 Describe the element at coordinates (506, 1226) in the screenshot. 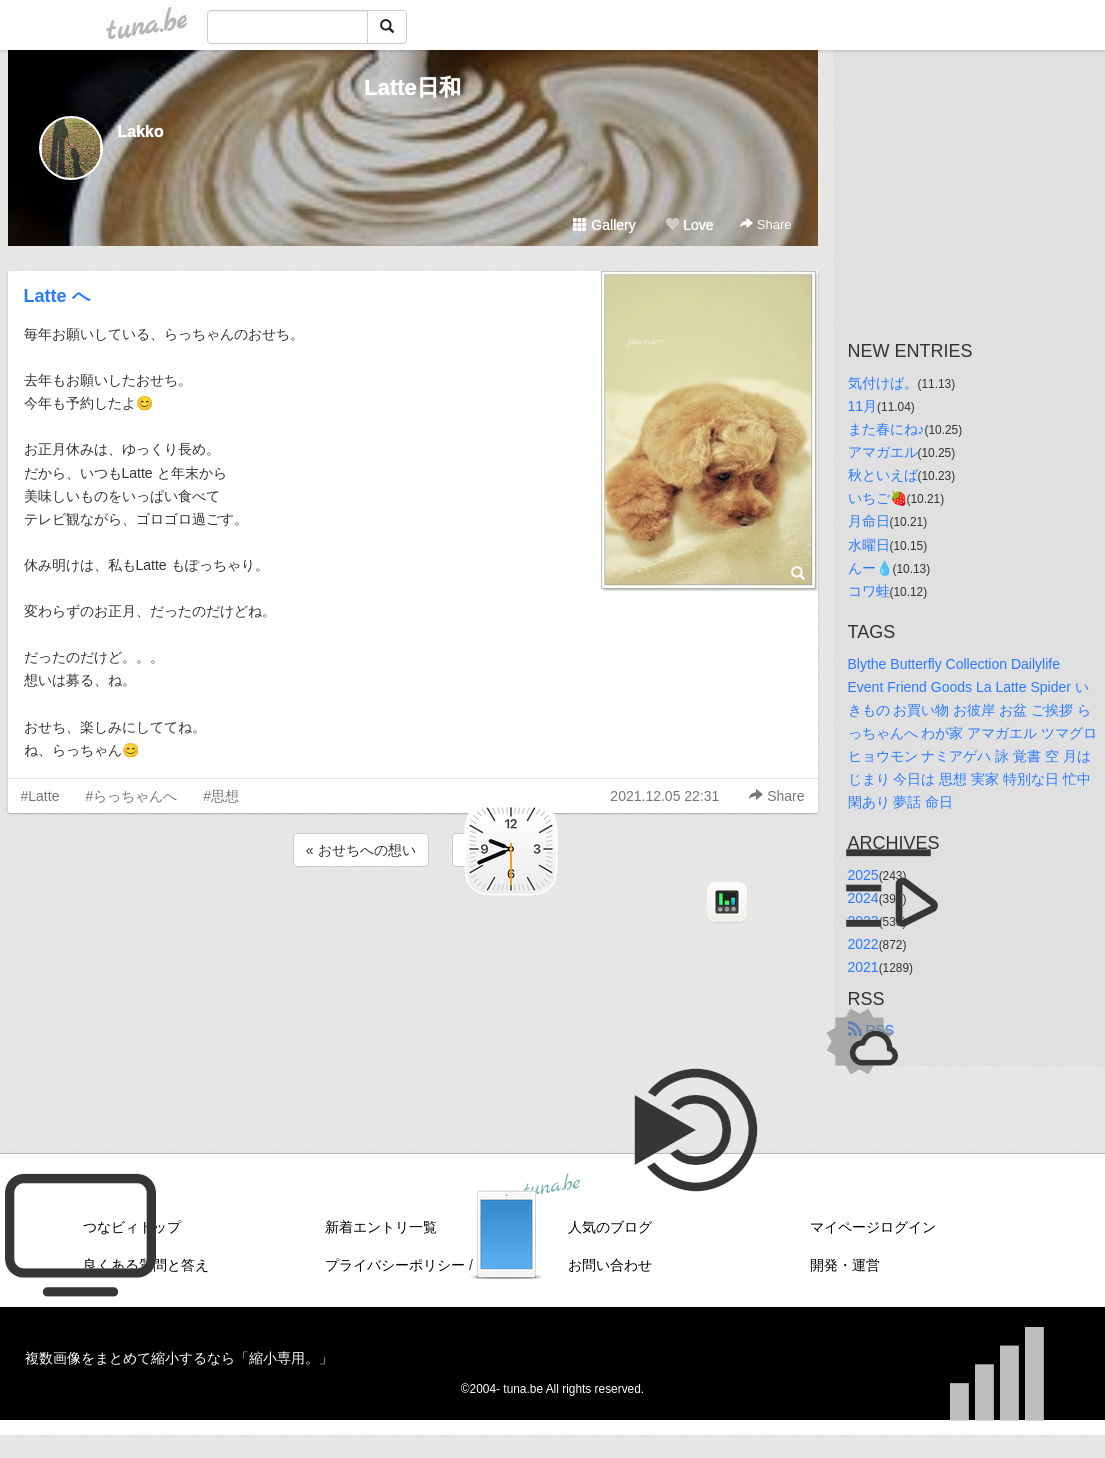

I see `iPad mini 2 device detected` at that location.